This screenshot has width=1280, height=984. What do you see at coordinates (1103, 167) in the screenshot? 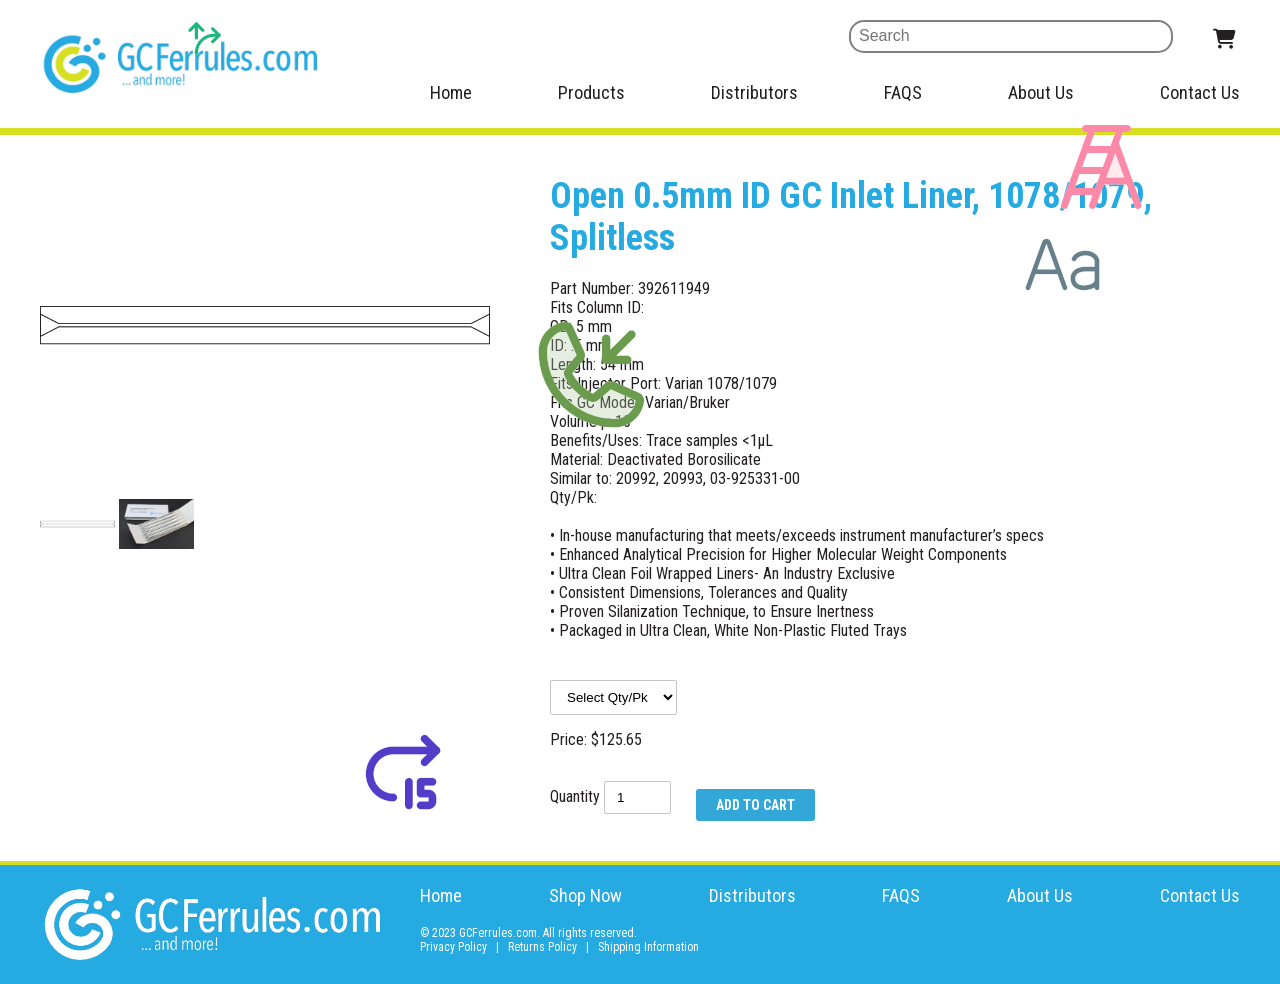
I see `access tools or equipment section` at bounding box center [1103, 167].